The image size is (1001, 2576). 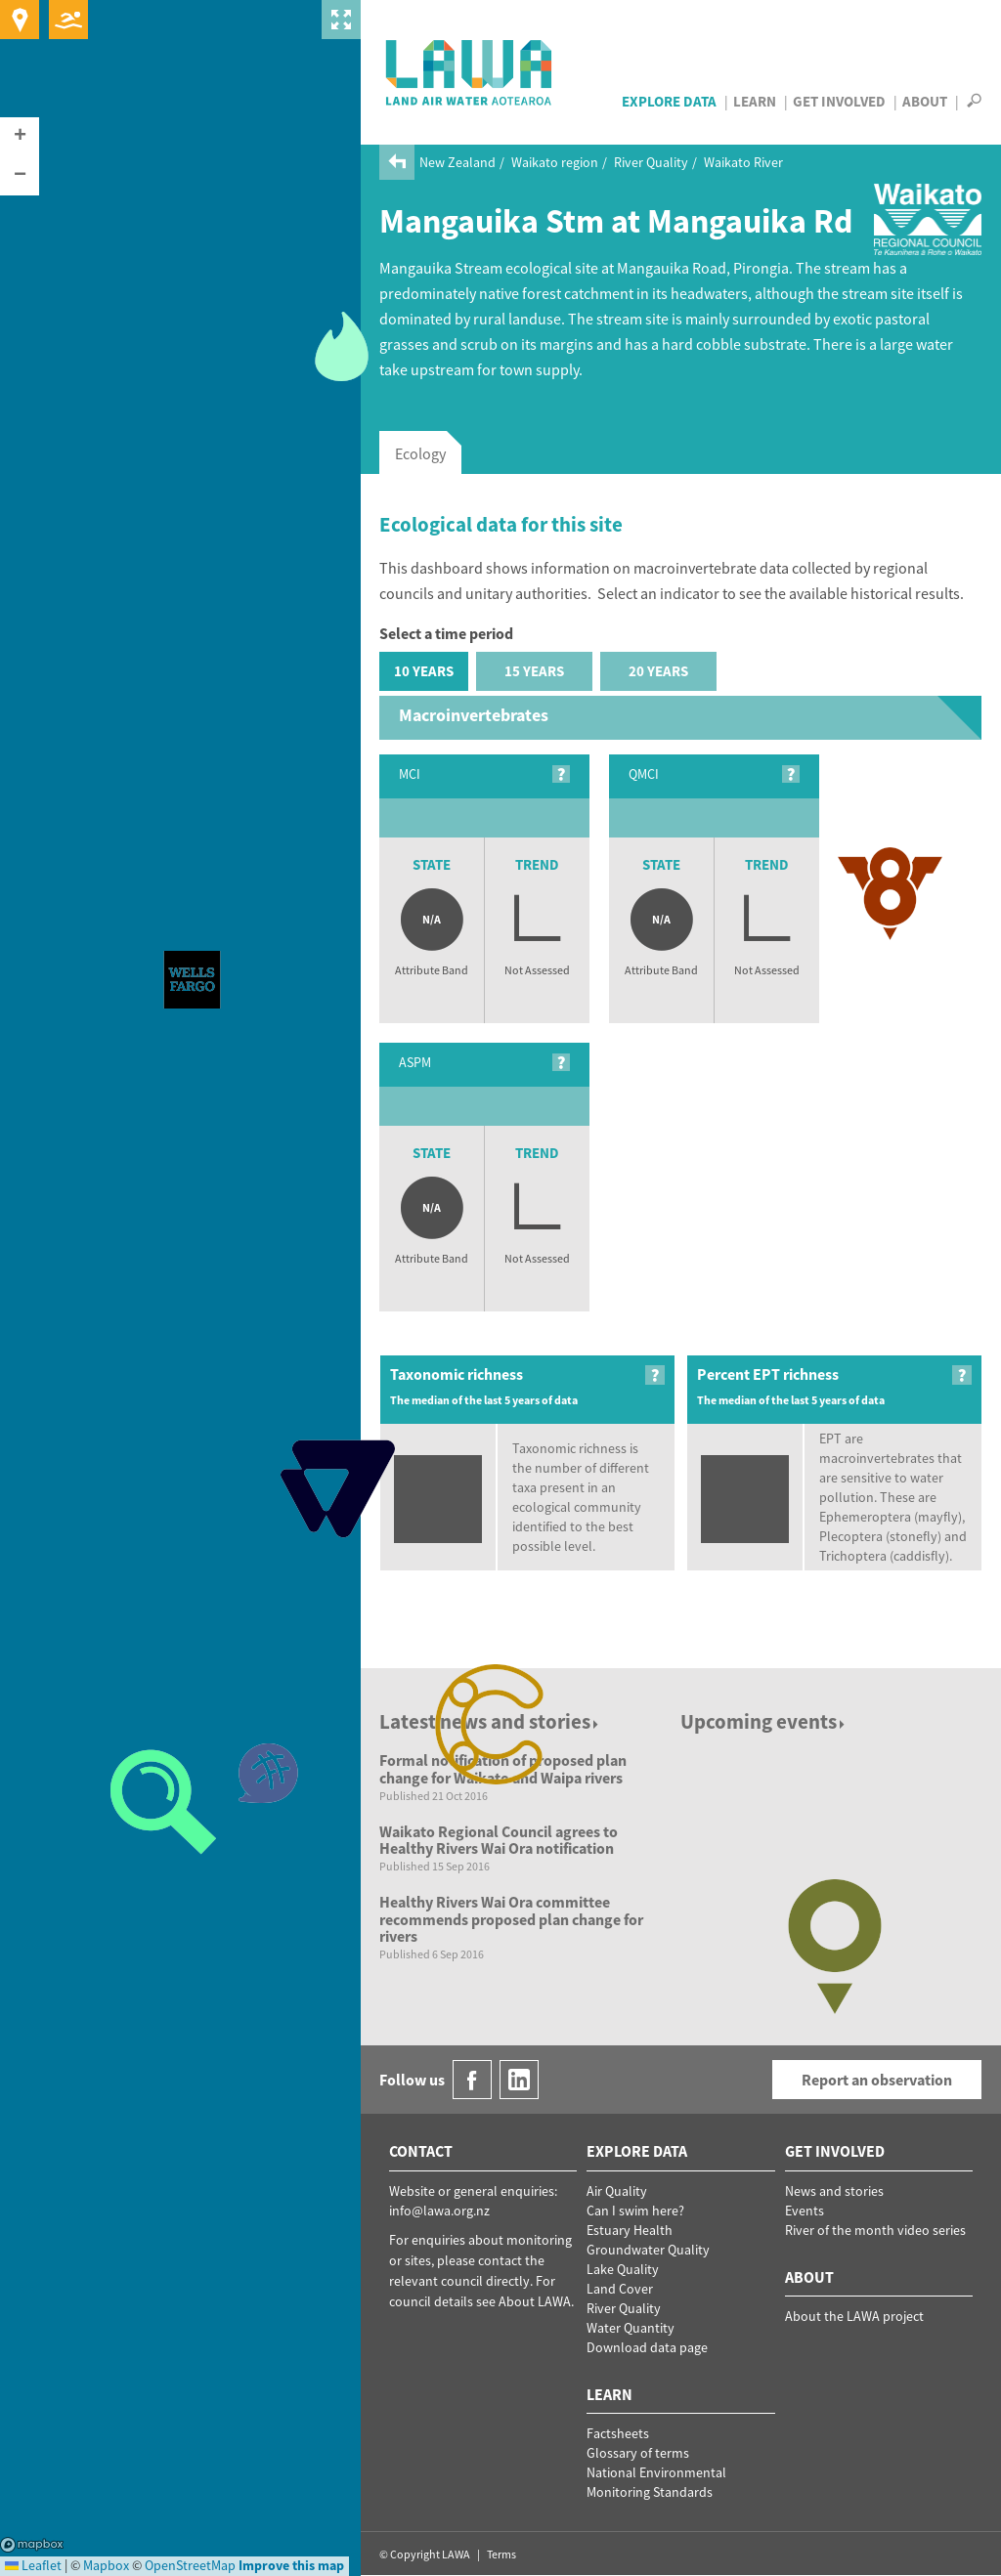 I want to click on open SearXNG privacy-focused search engine, so click(x=163, y=1802).